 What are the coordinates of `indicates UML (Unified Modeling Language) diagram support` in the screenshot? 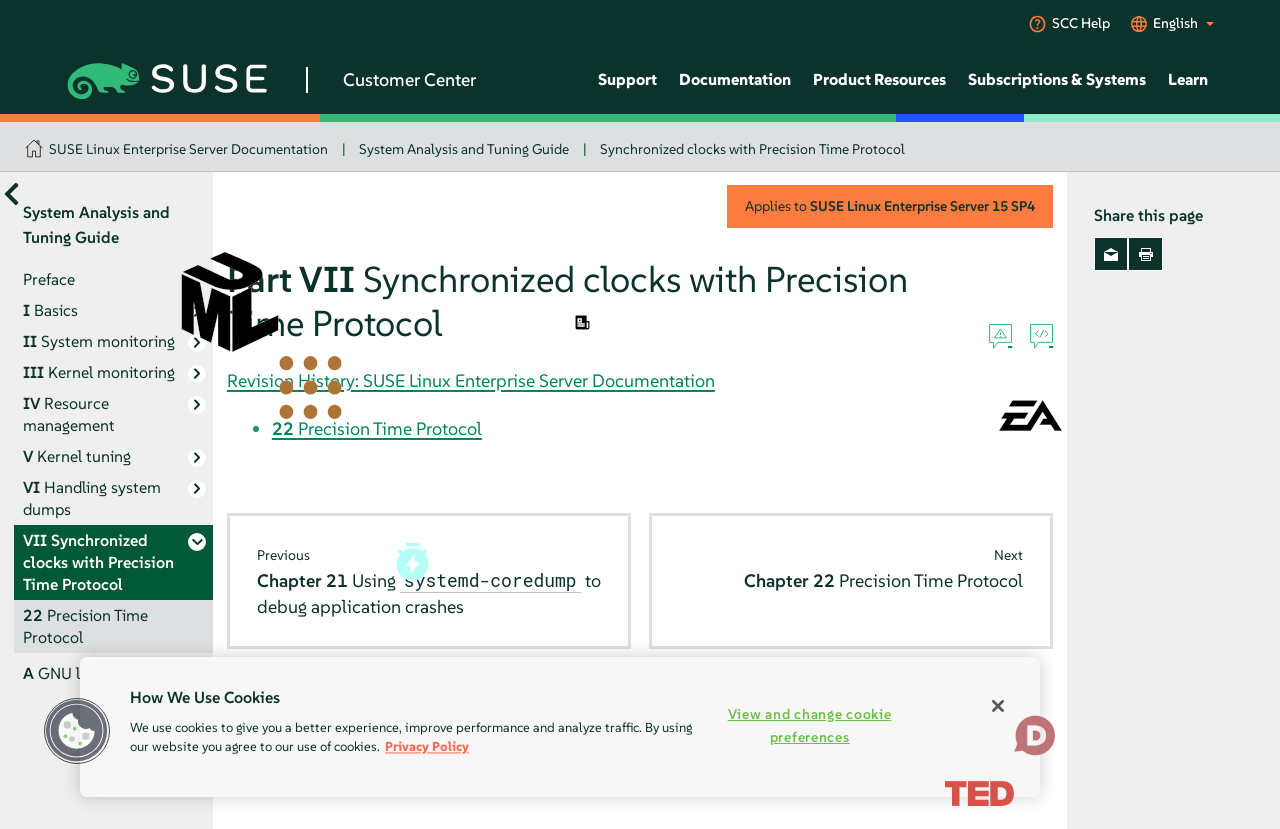 It's located at (230, 302).